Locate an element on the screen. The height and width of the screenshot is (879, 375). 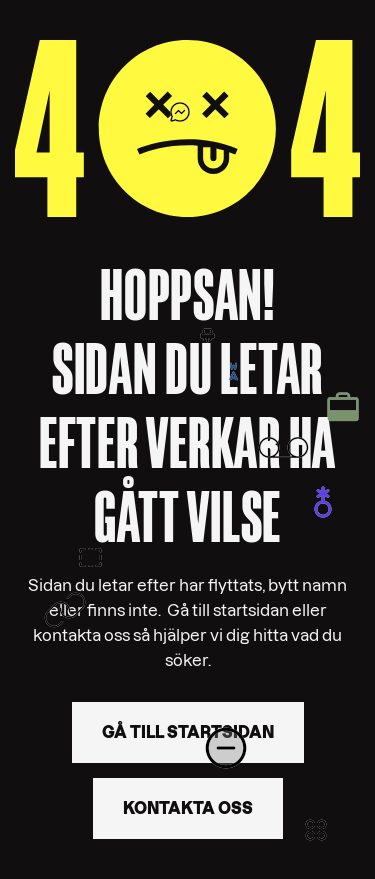
navigate west is located at coordinates (233, 371).